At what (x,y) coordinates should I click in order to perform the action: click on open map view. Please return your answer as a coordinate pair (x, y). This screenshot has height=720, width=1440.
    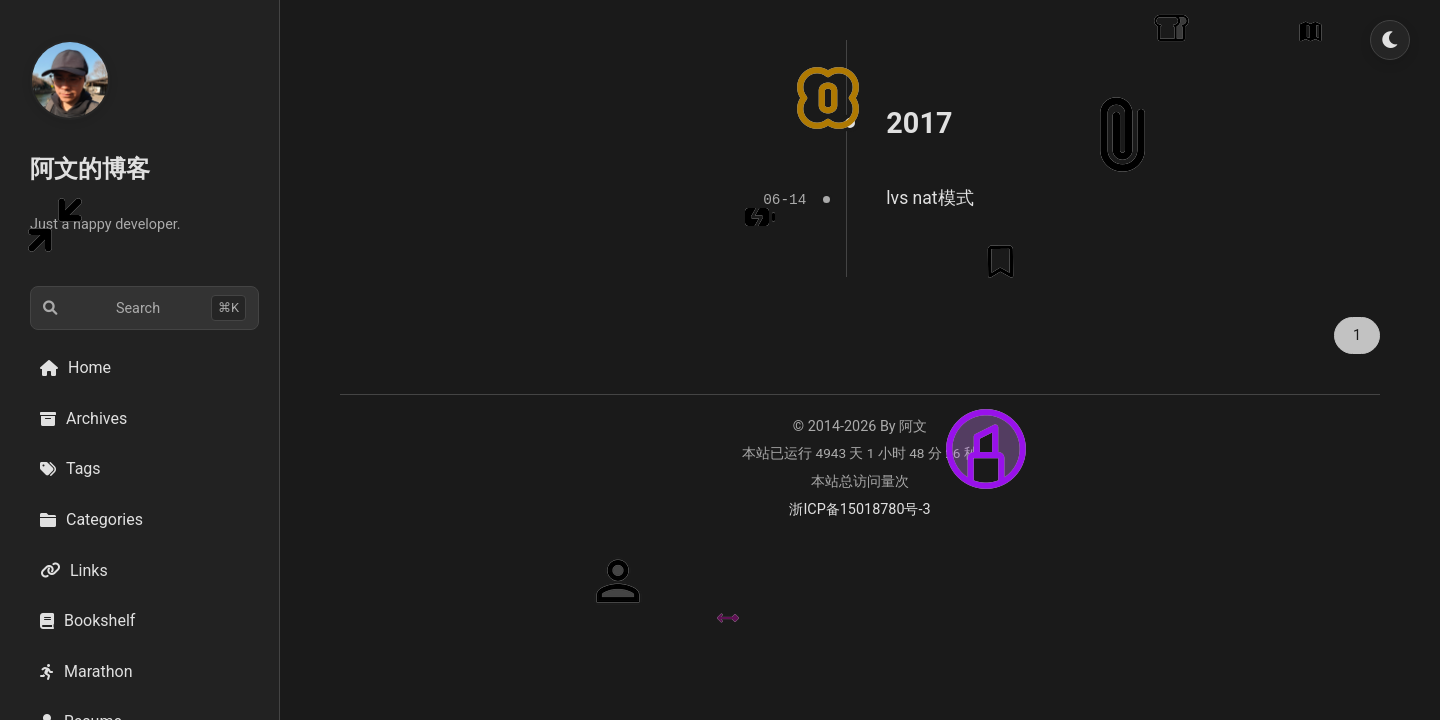
    Looking at the image, I should click on (1310, 31).